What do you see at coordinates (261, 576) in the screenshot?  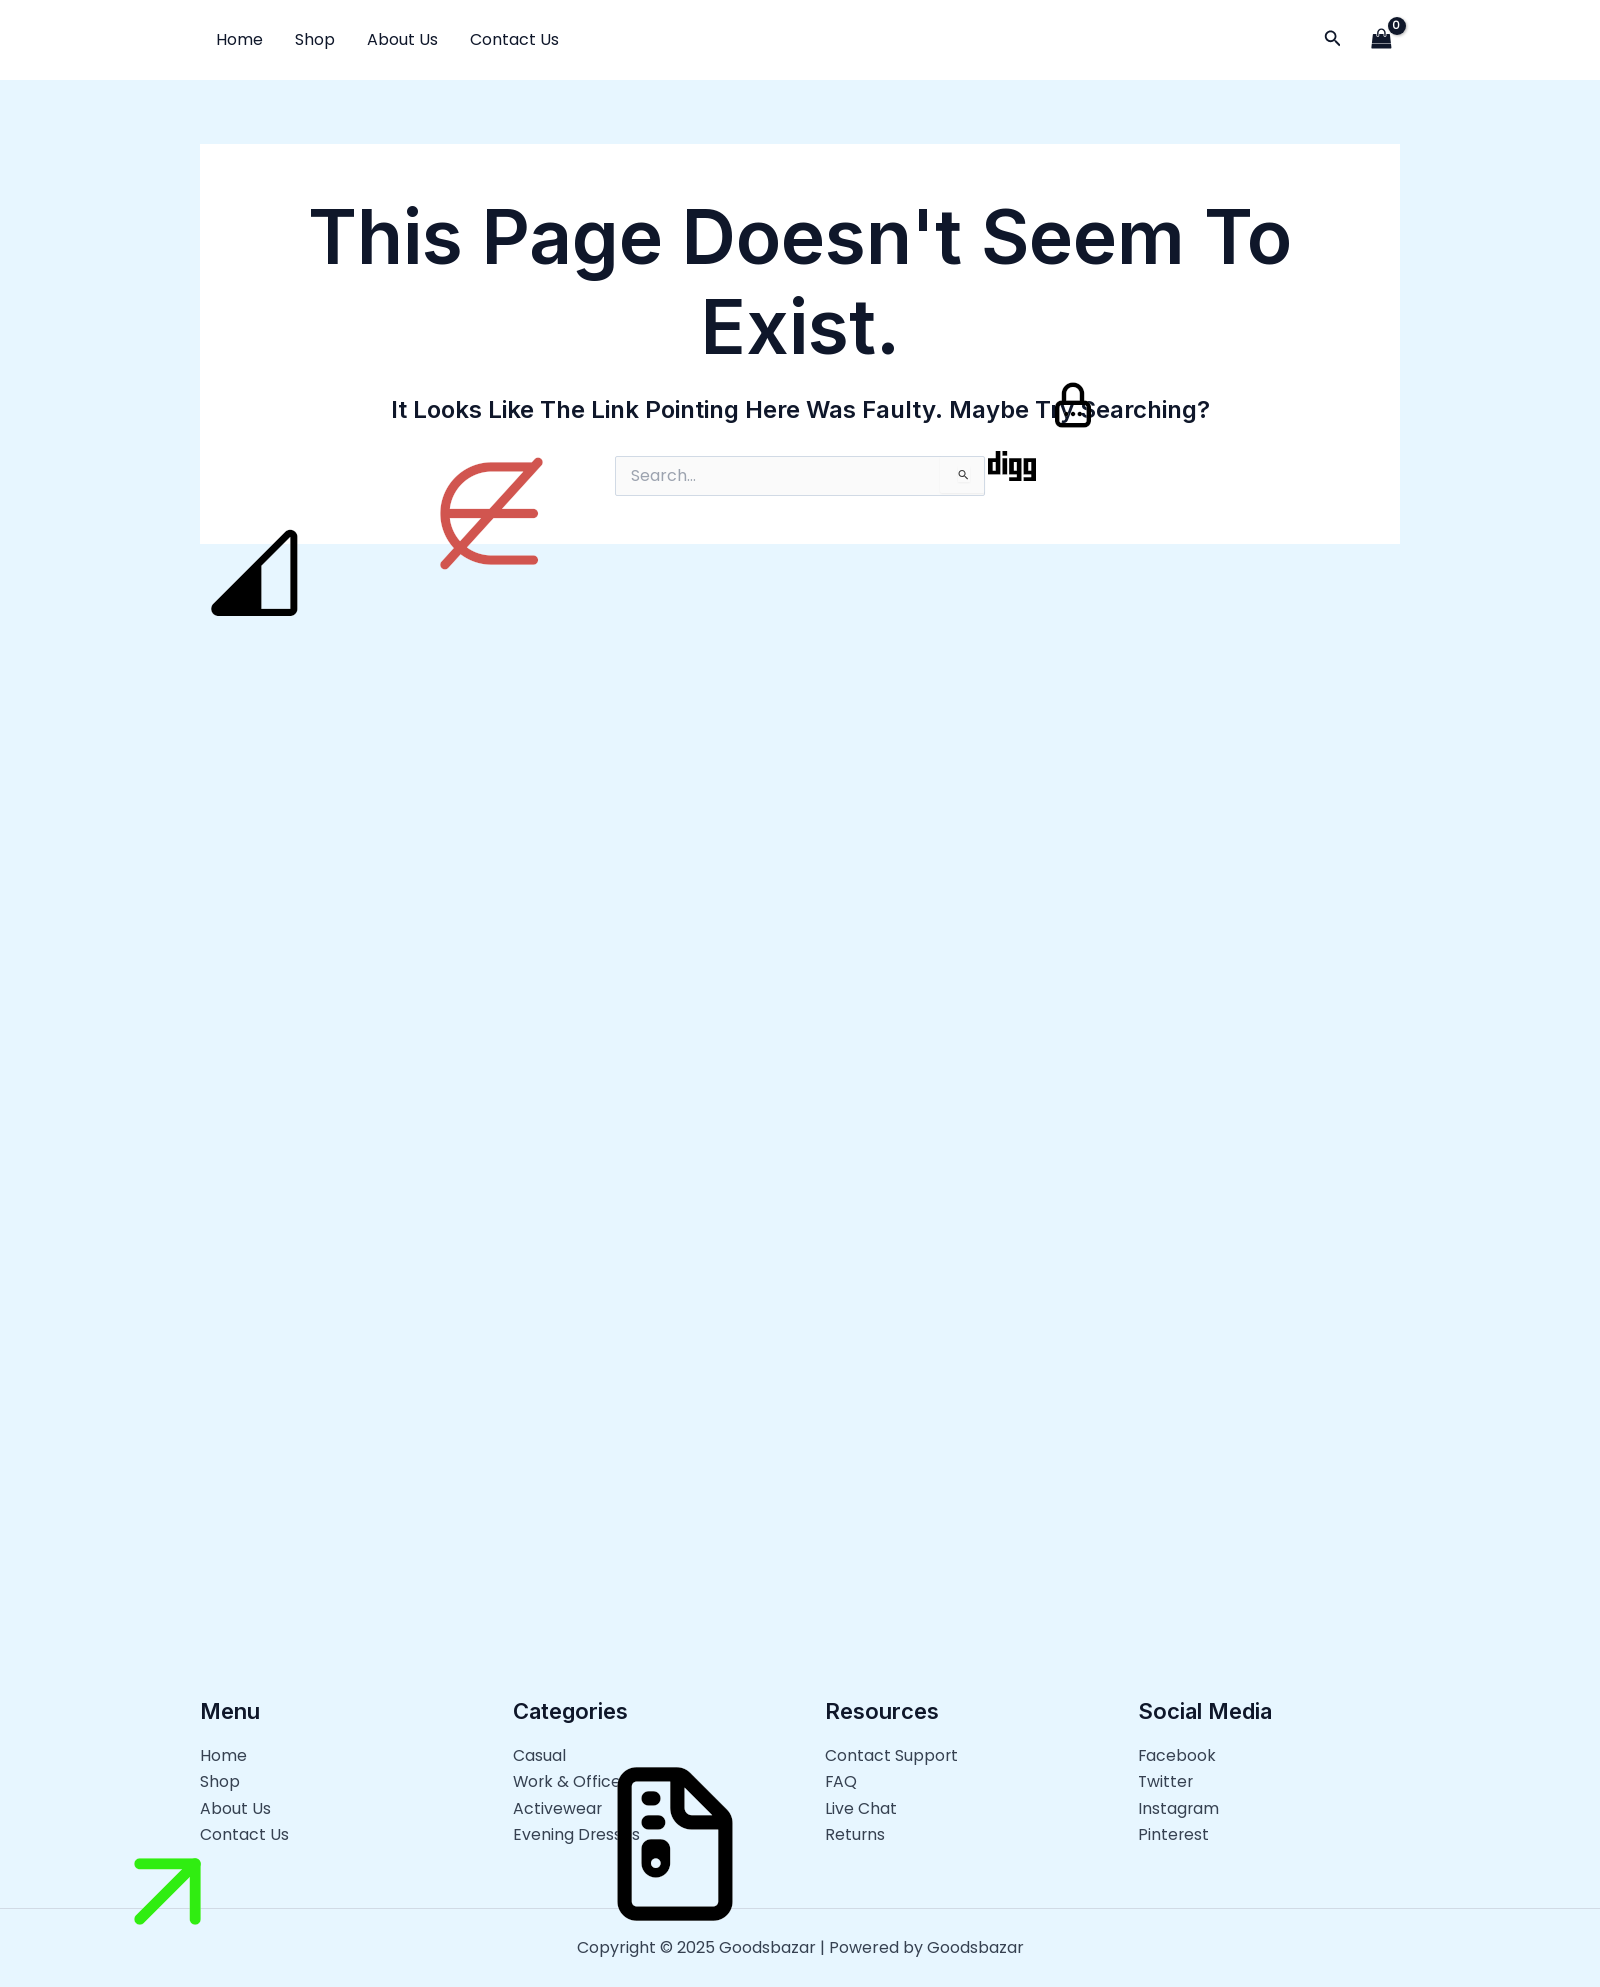 I see `indicates medium cellular signal strength` at bounding box center [261, 576].